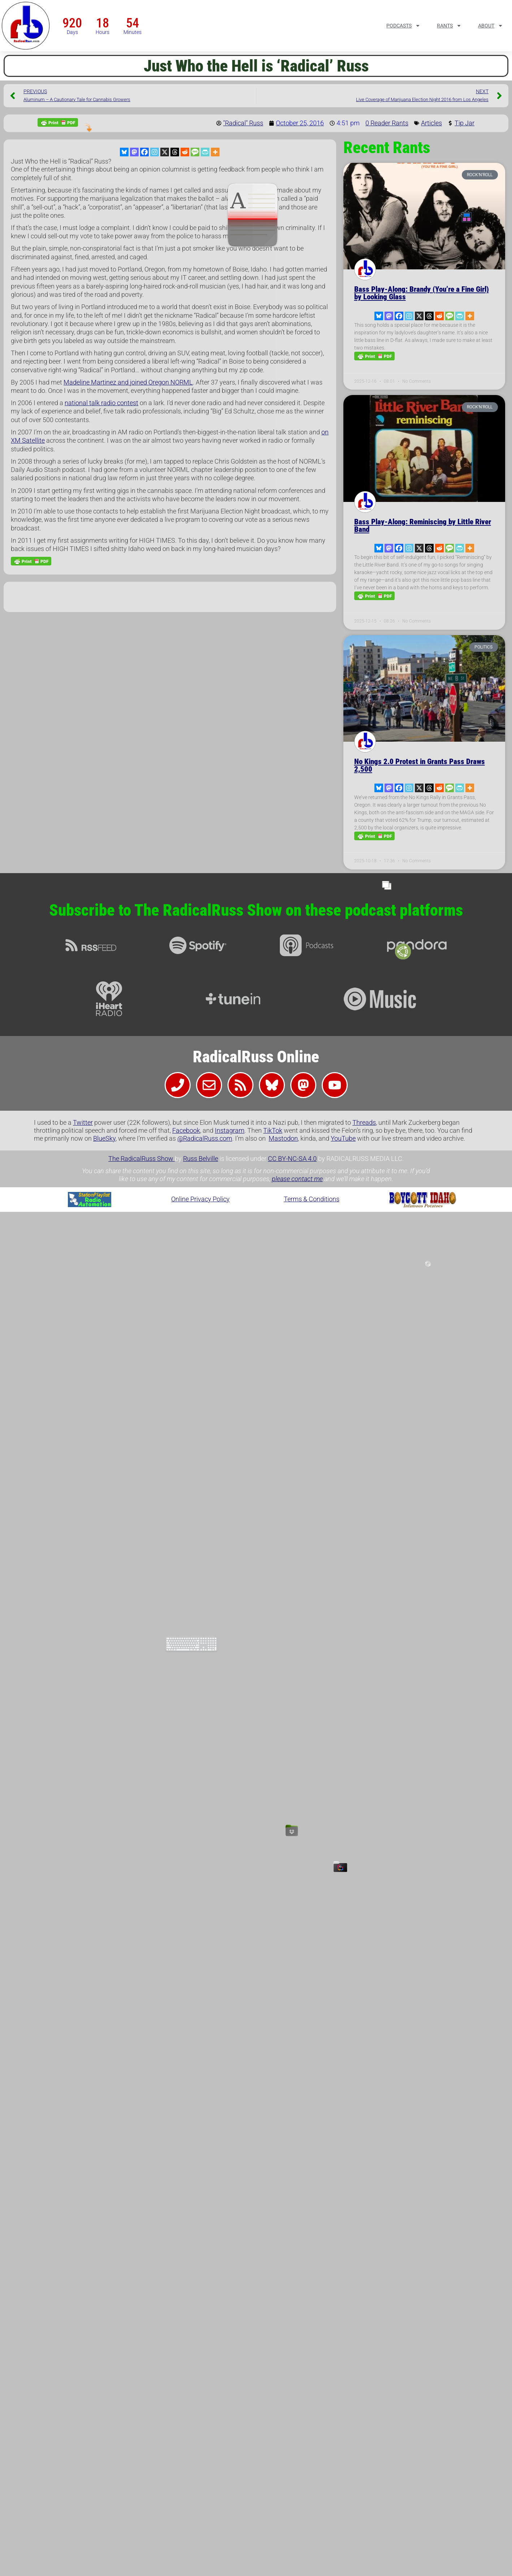 This screenshot has width=512, height=2576. I want to click on select all items in the current view, so click(467, 217).